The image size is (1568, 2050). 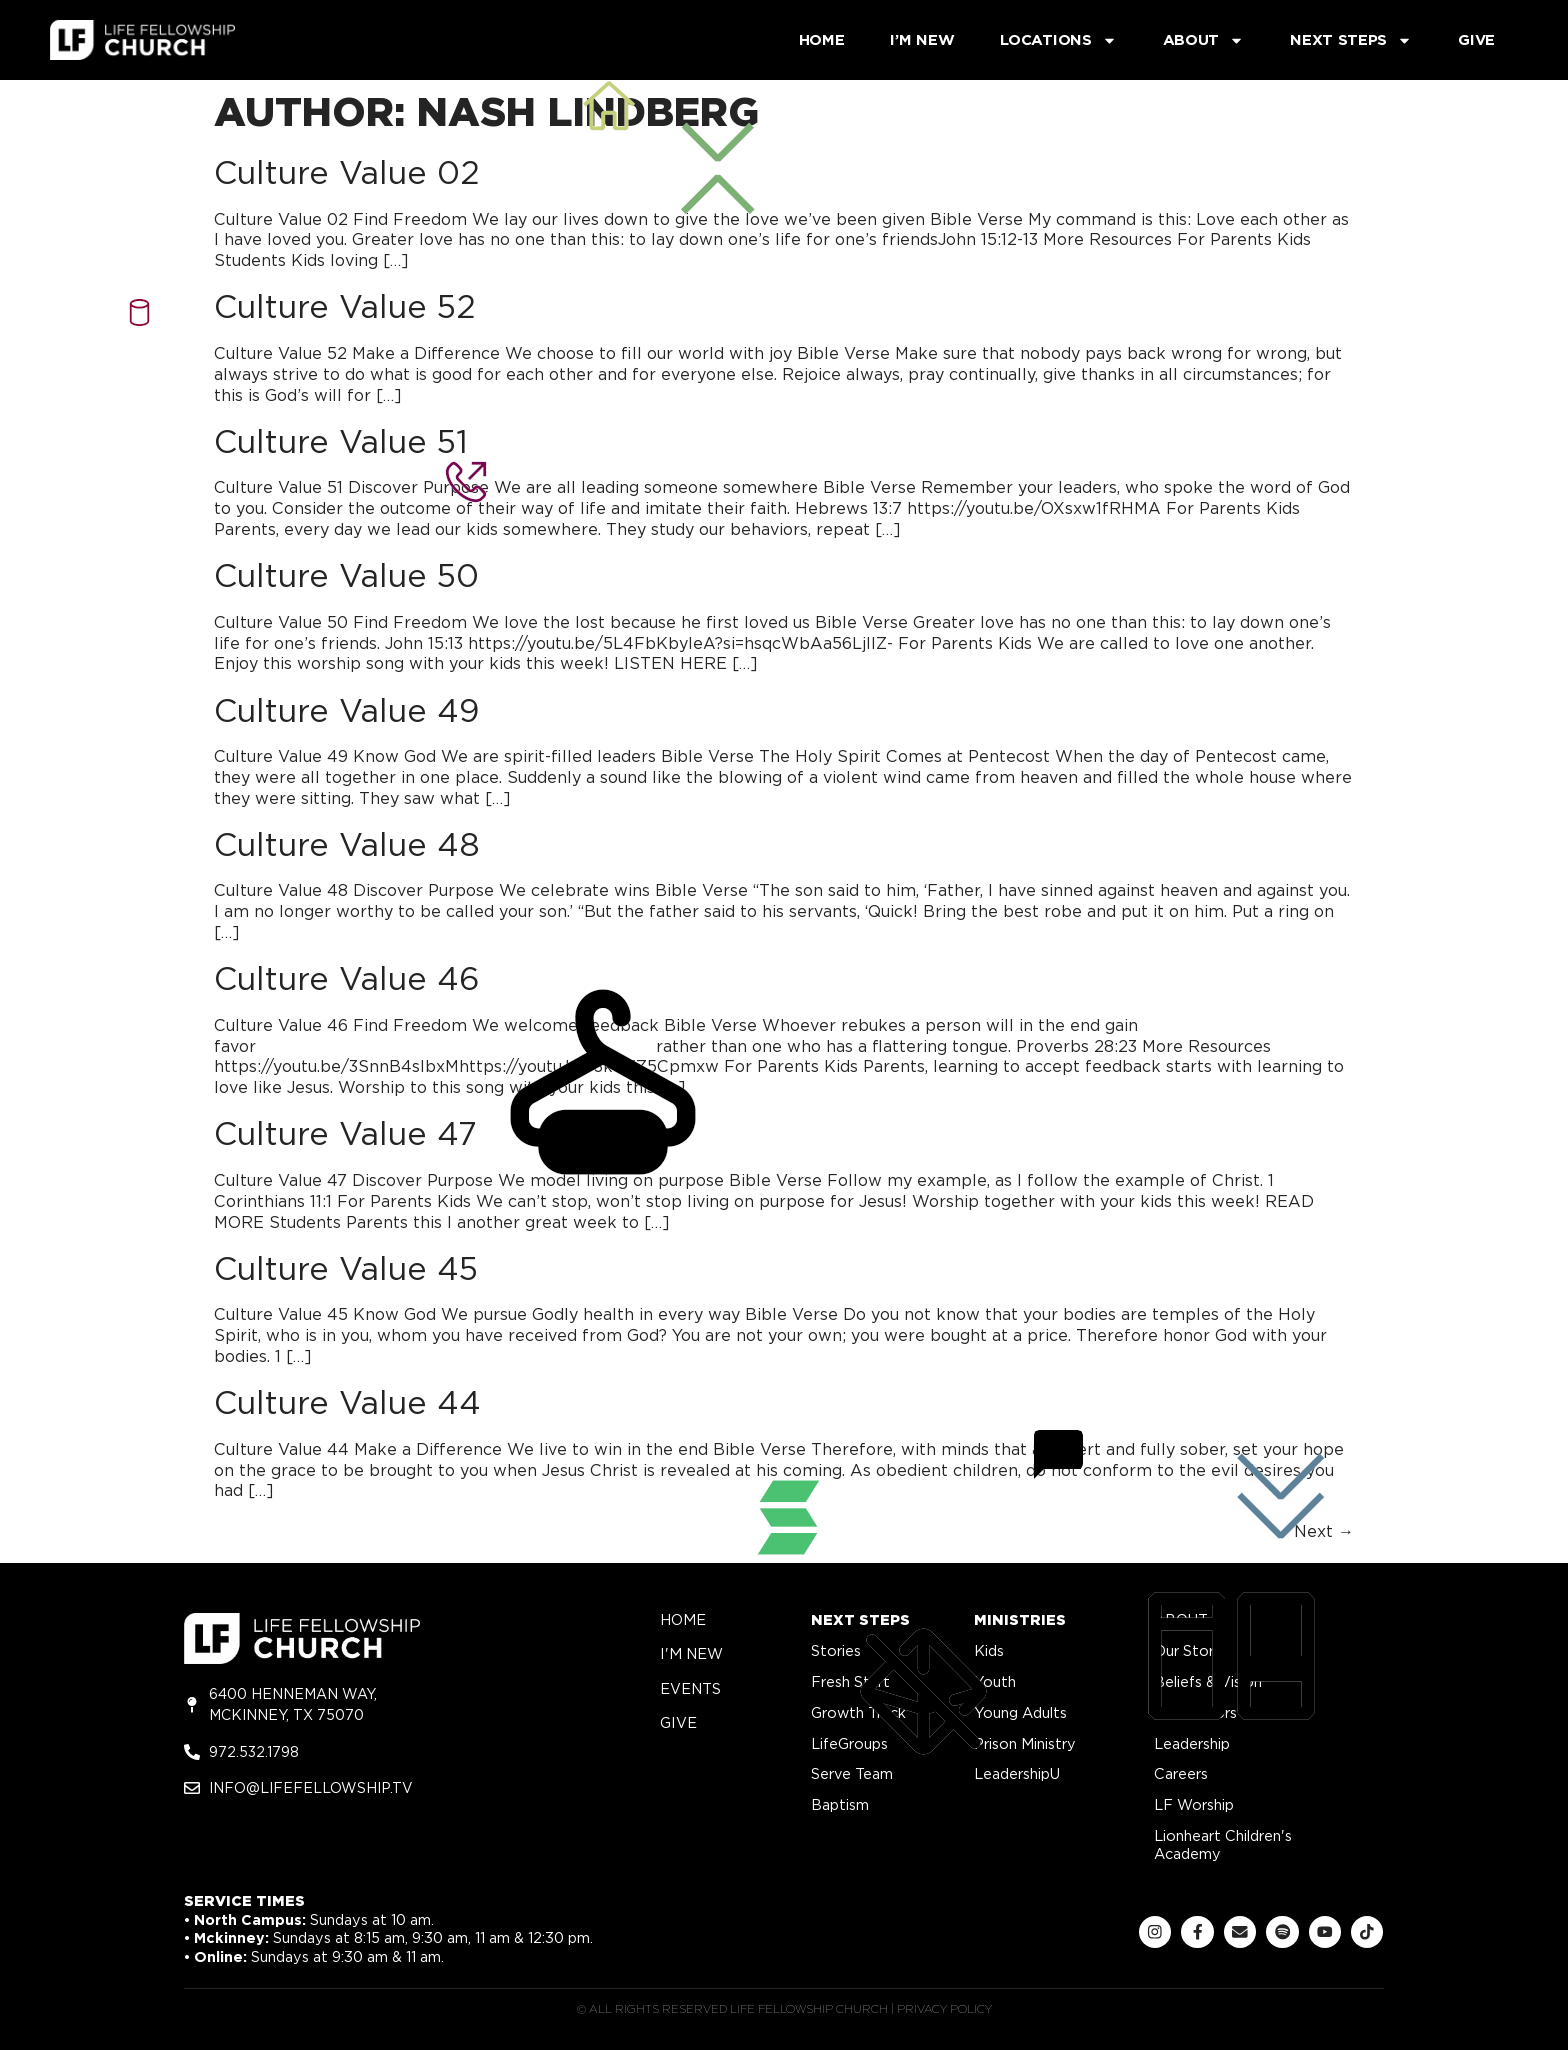 What do you see at coordinates (139, 312) in the screenshot?
I see `access database management` at bounding box center [139, 312].